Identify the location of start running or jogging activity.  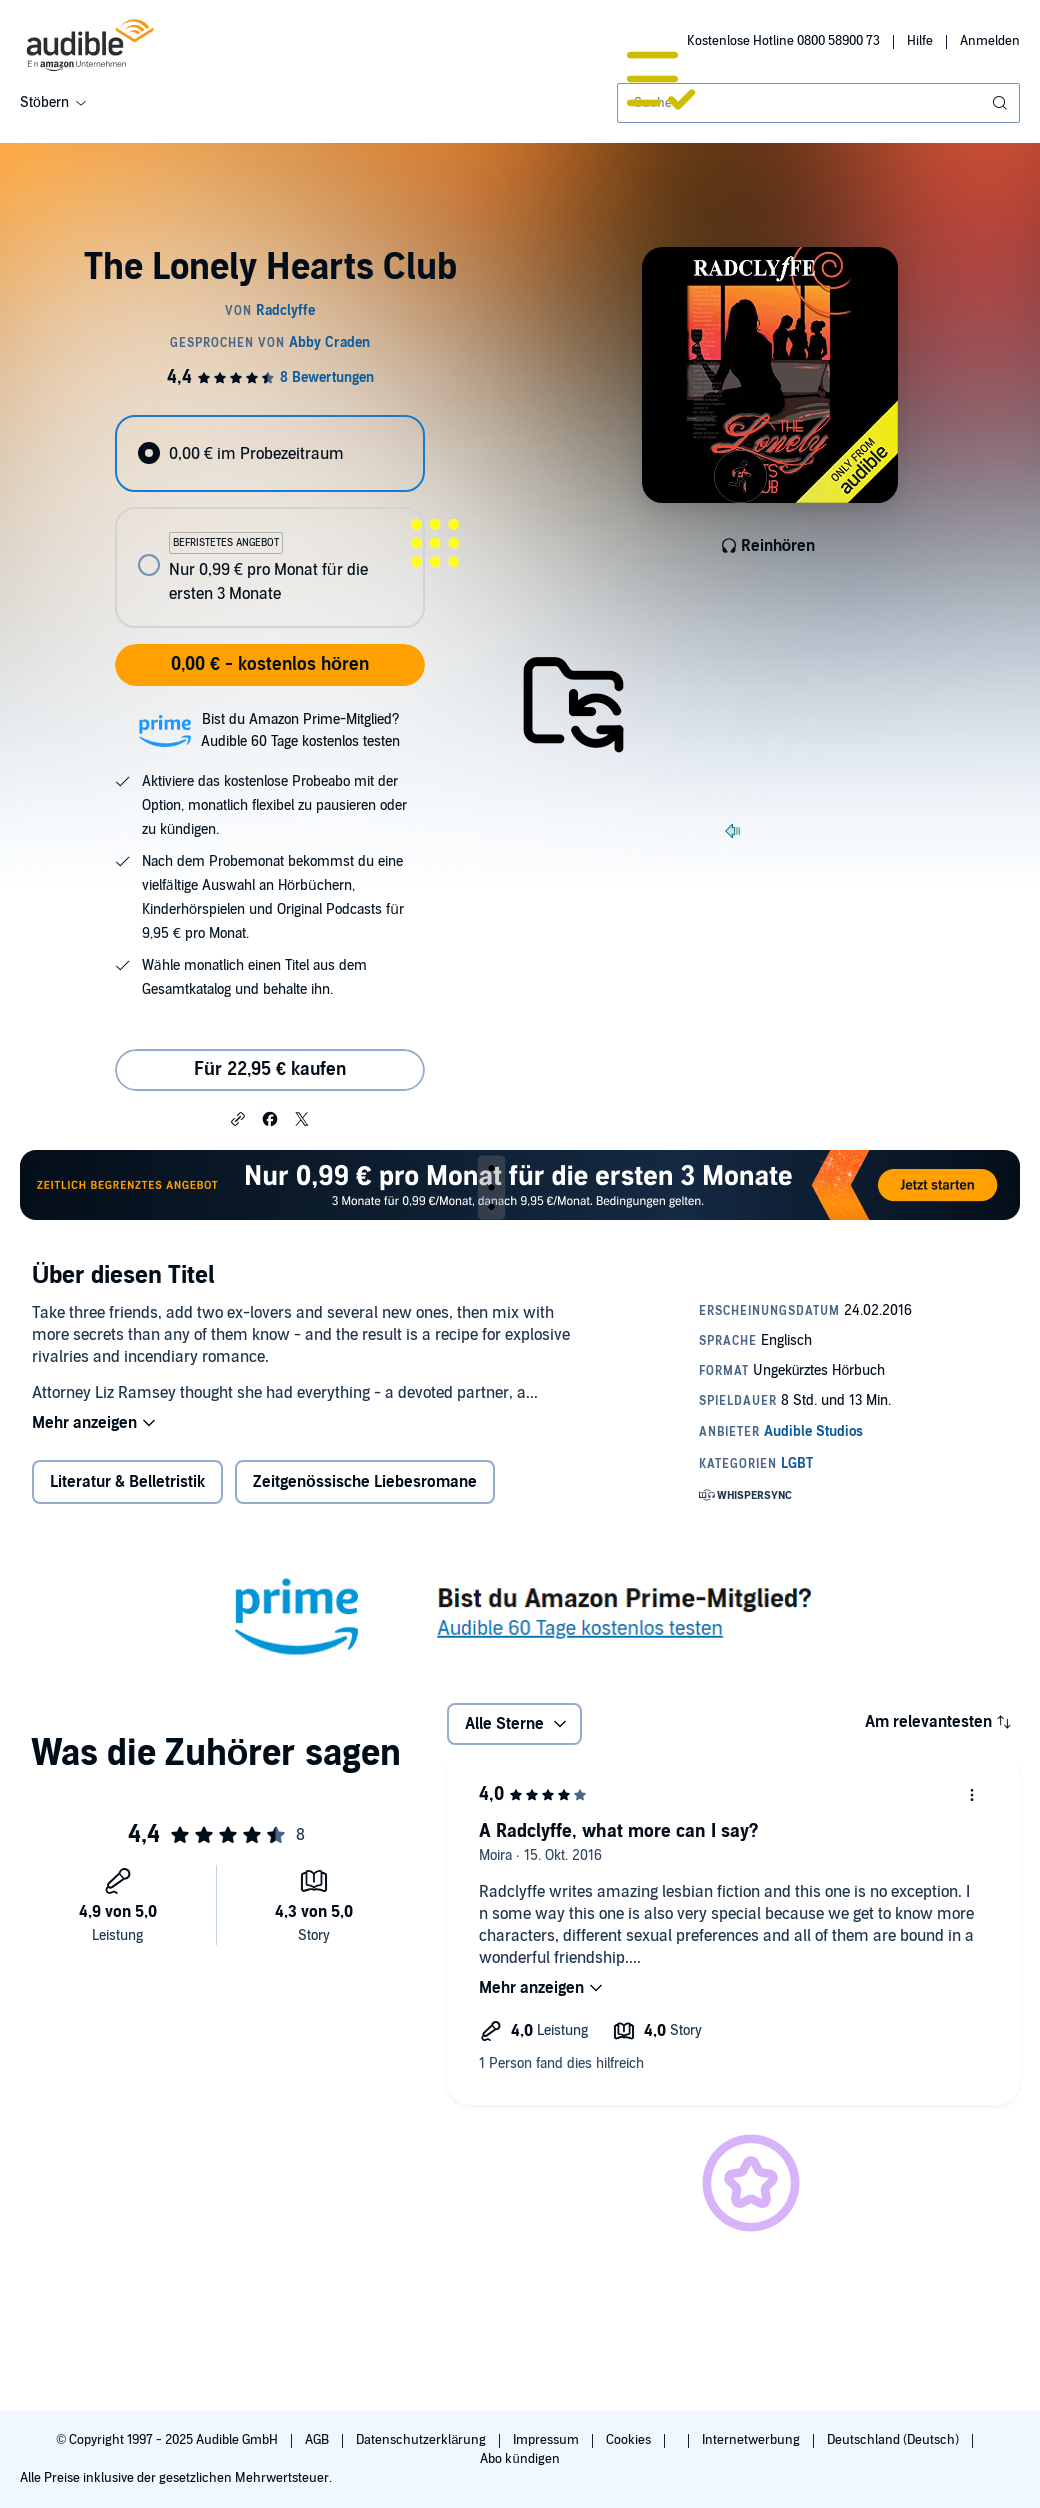
(740, 476).